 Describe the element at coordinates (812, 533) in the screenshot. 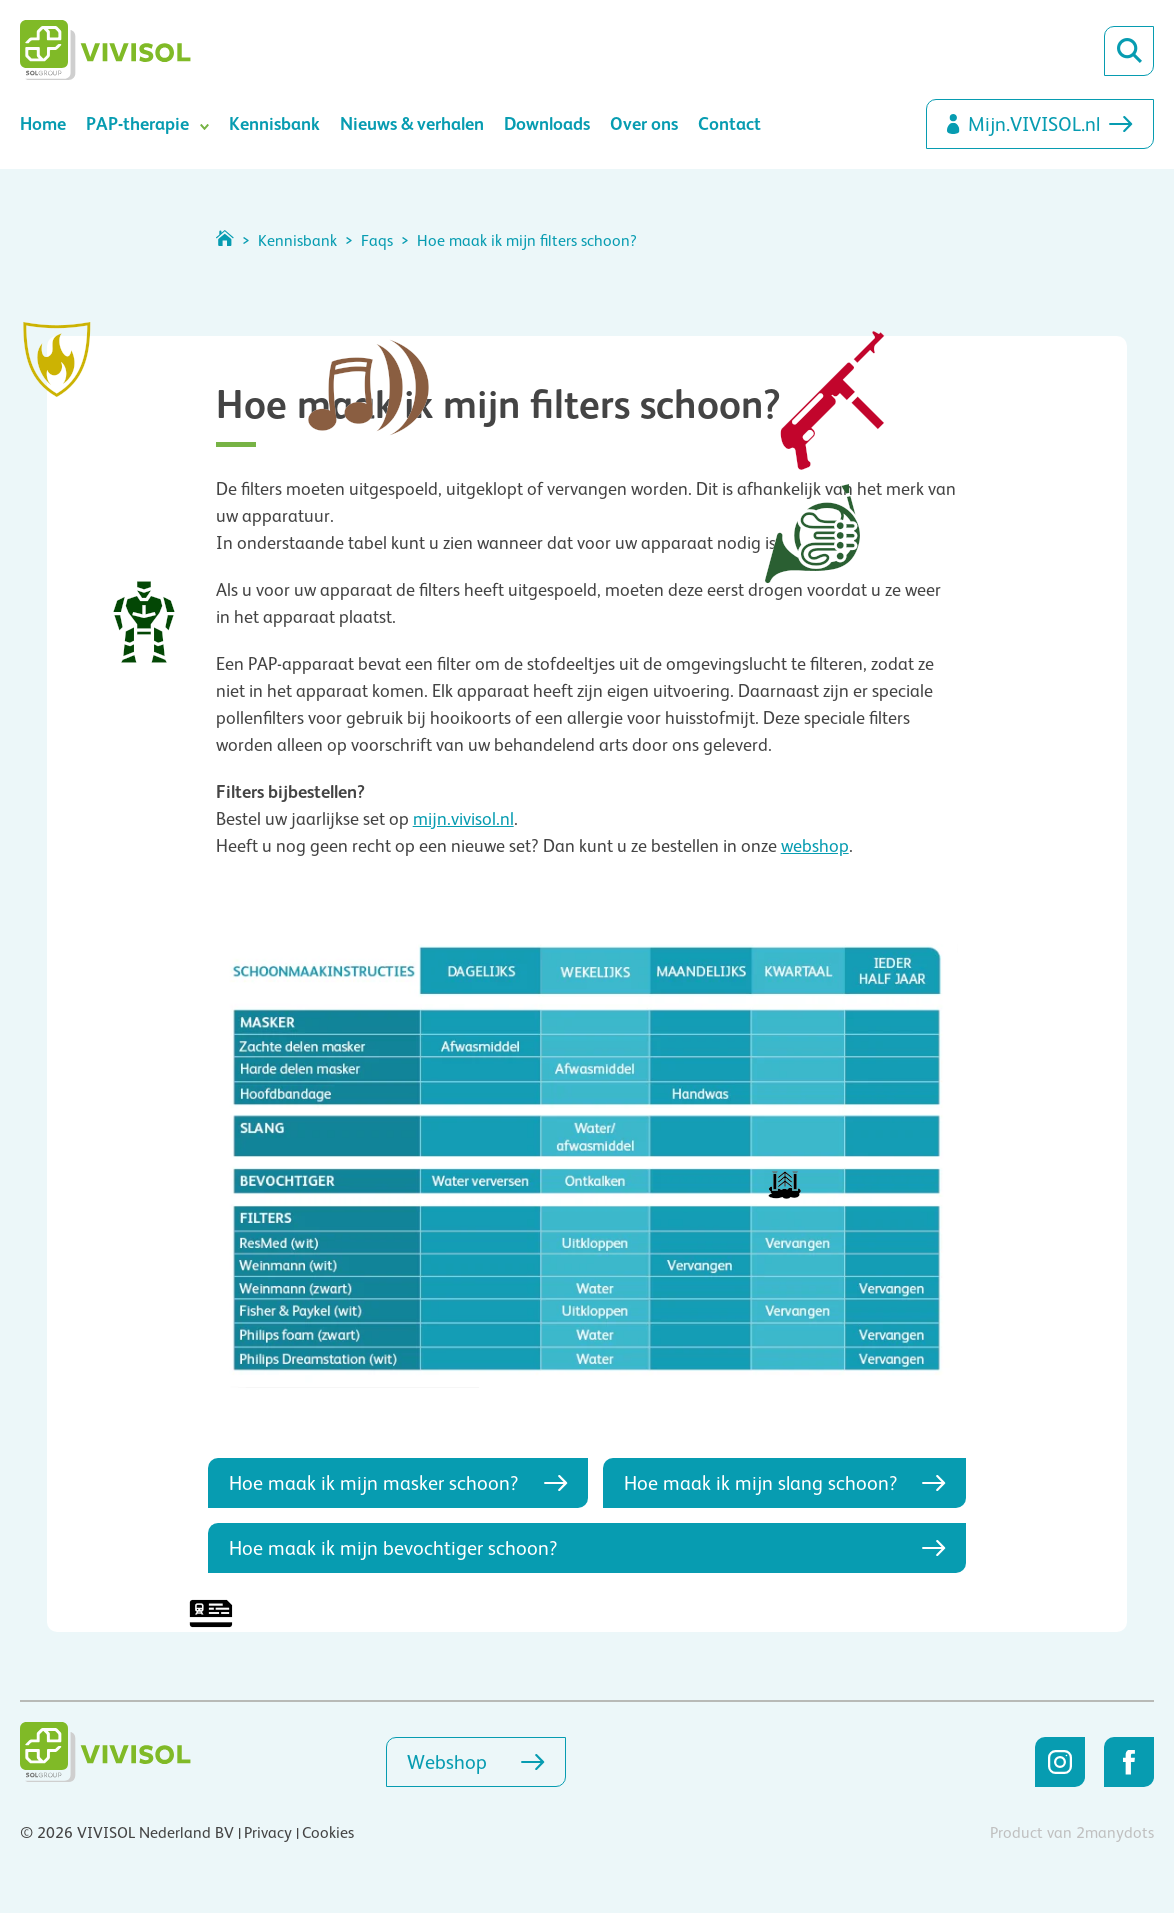

I see `access brass instrument sounds or samples` at that location.